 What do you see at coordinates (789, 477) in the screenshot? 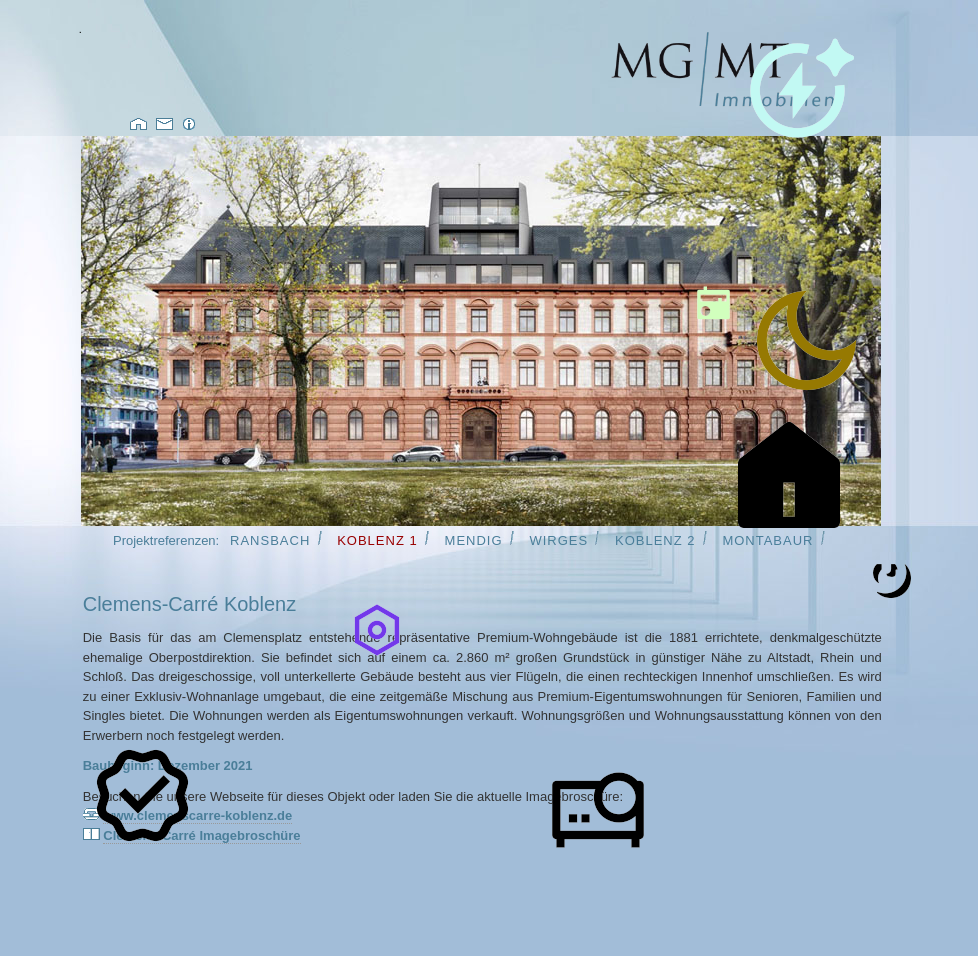
I see `navigate to the home screen` at bounding box center [789, 477].